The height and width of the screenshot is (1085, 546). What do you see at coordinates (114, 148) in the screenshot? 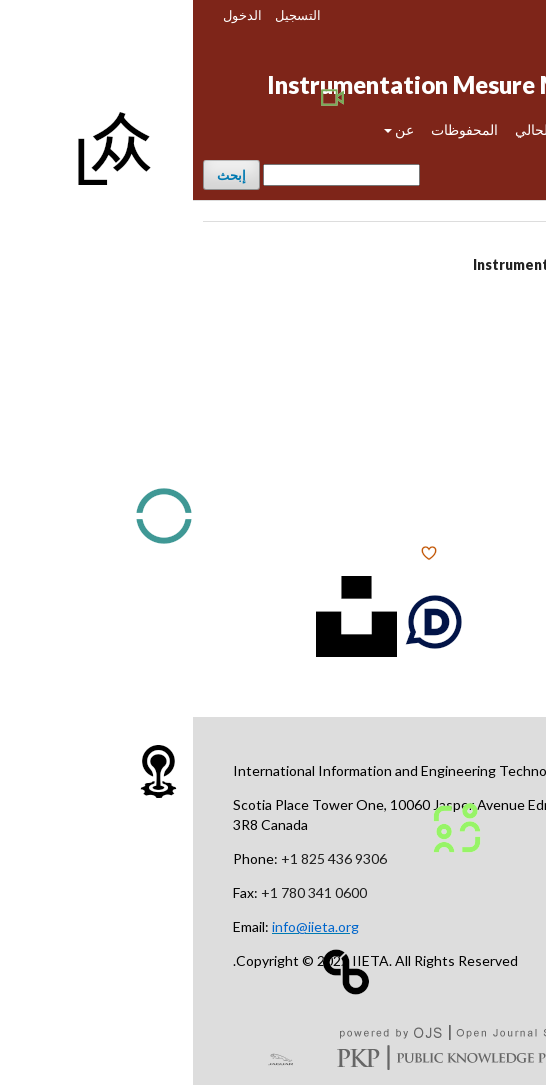
I see `open LibreTranslate translation service` at bounding box center [114, 148].